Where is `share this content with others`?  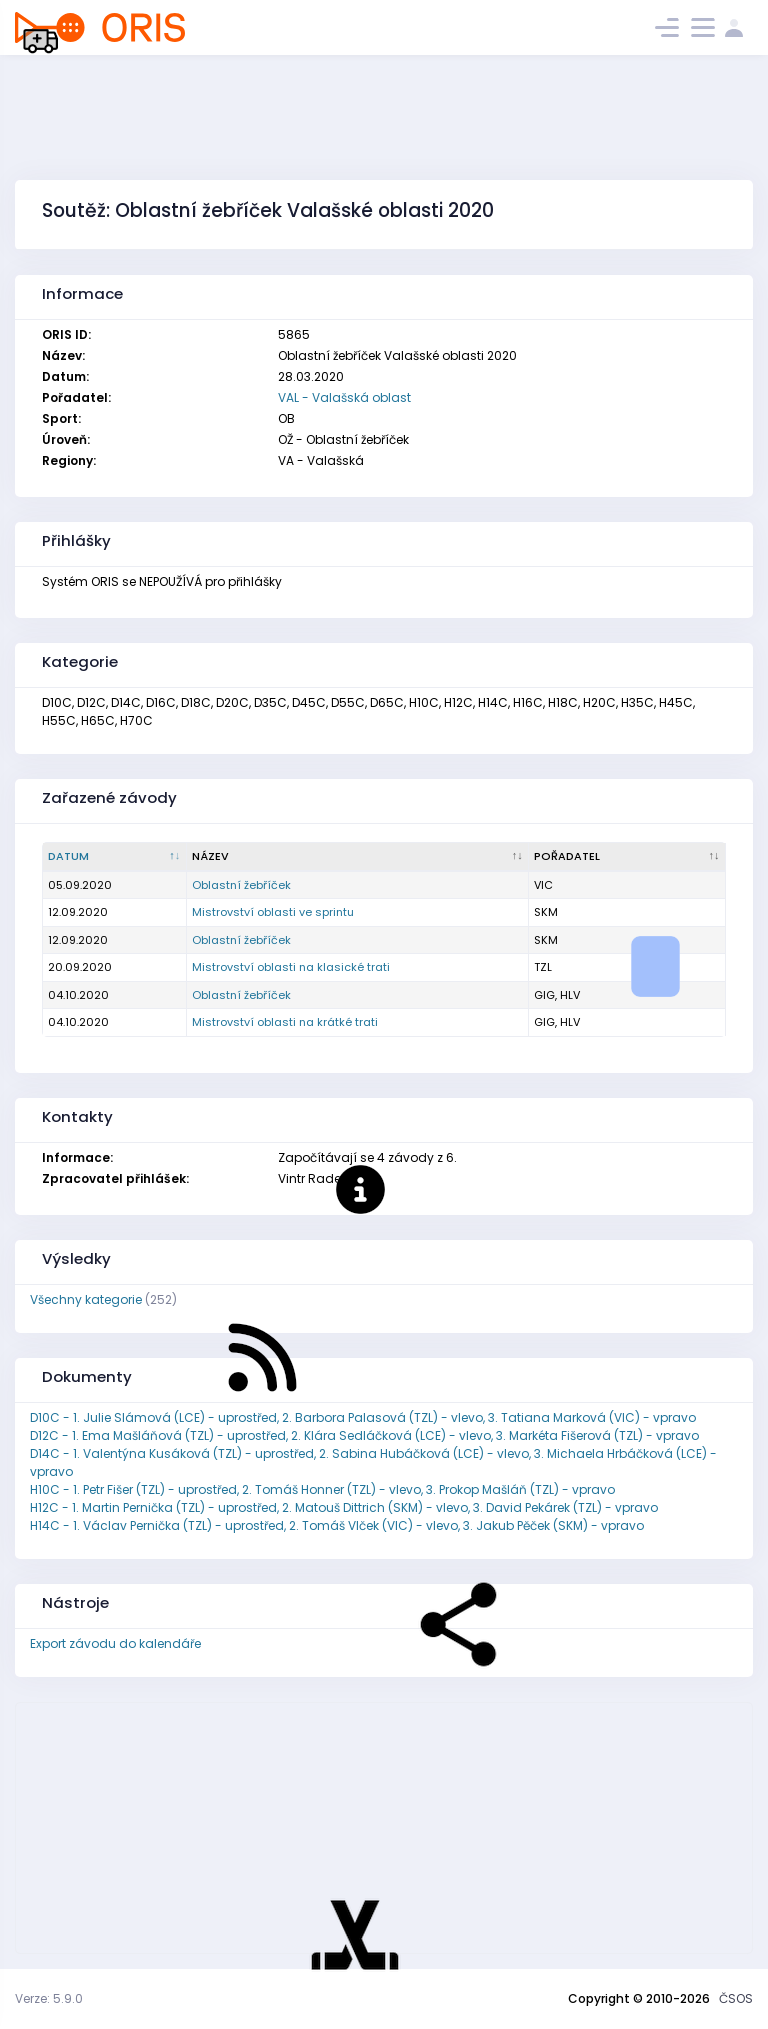 share this content with others is located at coordinates (458, 1624).